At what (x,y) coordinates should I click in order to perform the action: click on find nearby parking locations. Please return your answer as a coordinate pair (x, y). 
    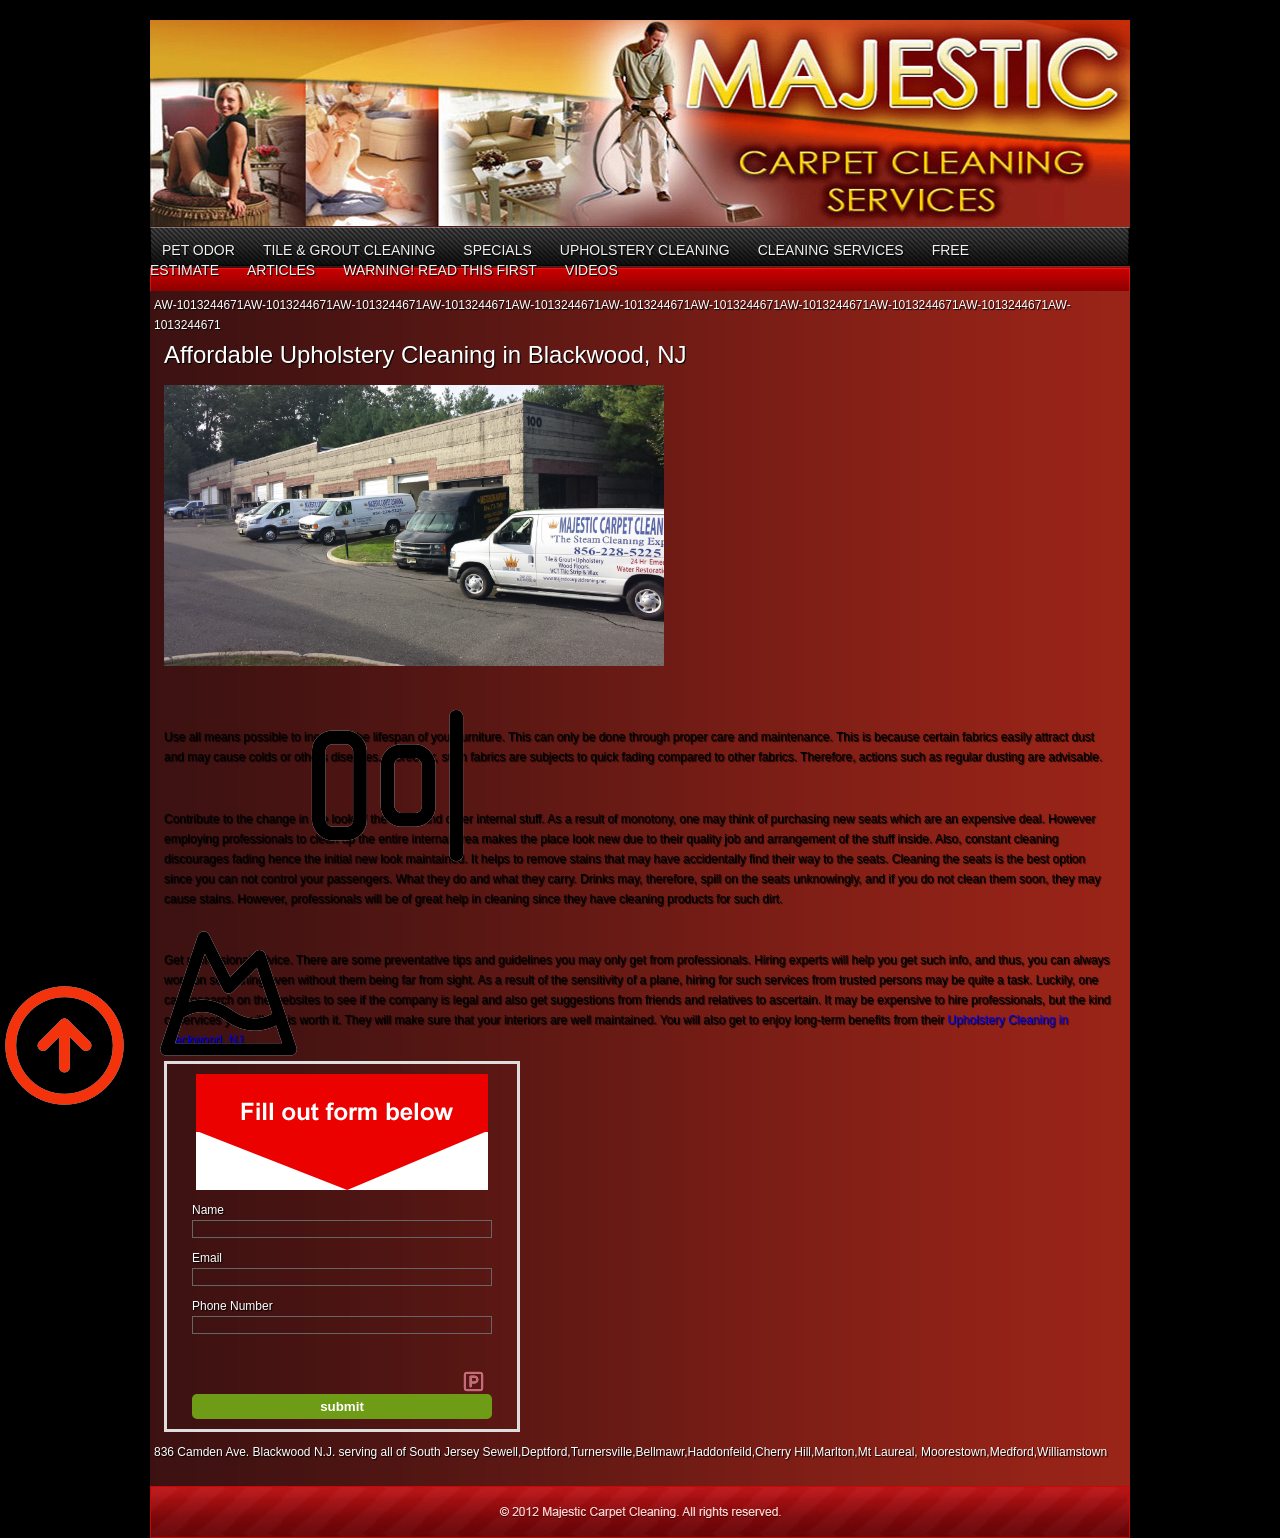
    Looking at the image, I should click on (473, 1381).